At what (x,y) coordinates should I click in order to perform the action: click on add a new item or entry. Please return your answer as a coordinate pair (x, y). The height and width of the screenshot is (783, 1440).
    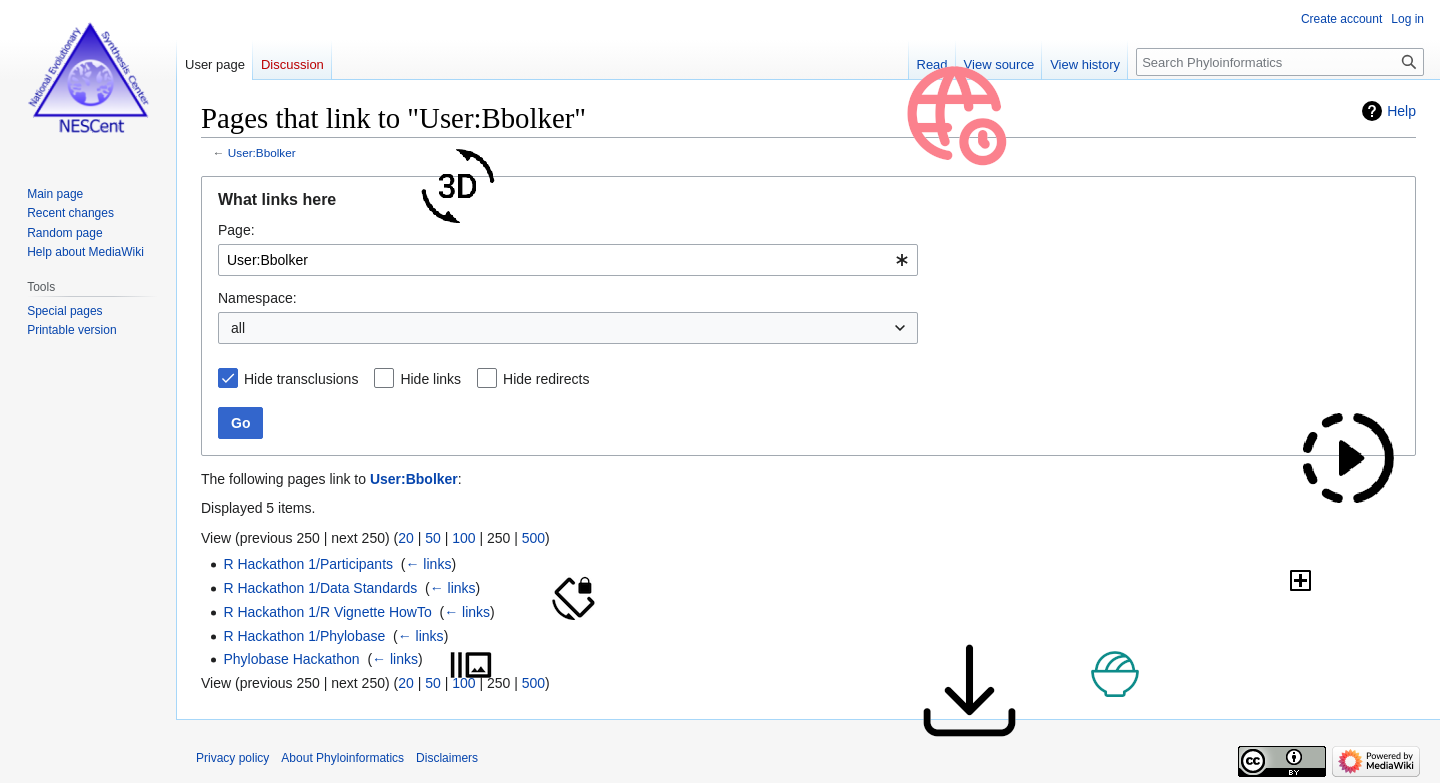
    Looking at the image, I should click on (1300, 580).